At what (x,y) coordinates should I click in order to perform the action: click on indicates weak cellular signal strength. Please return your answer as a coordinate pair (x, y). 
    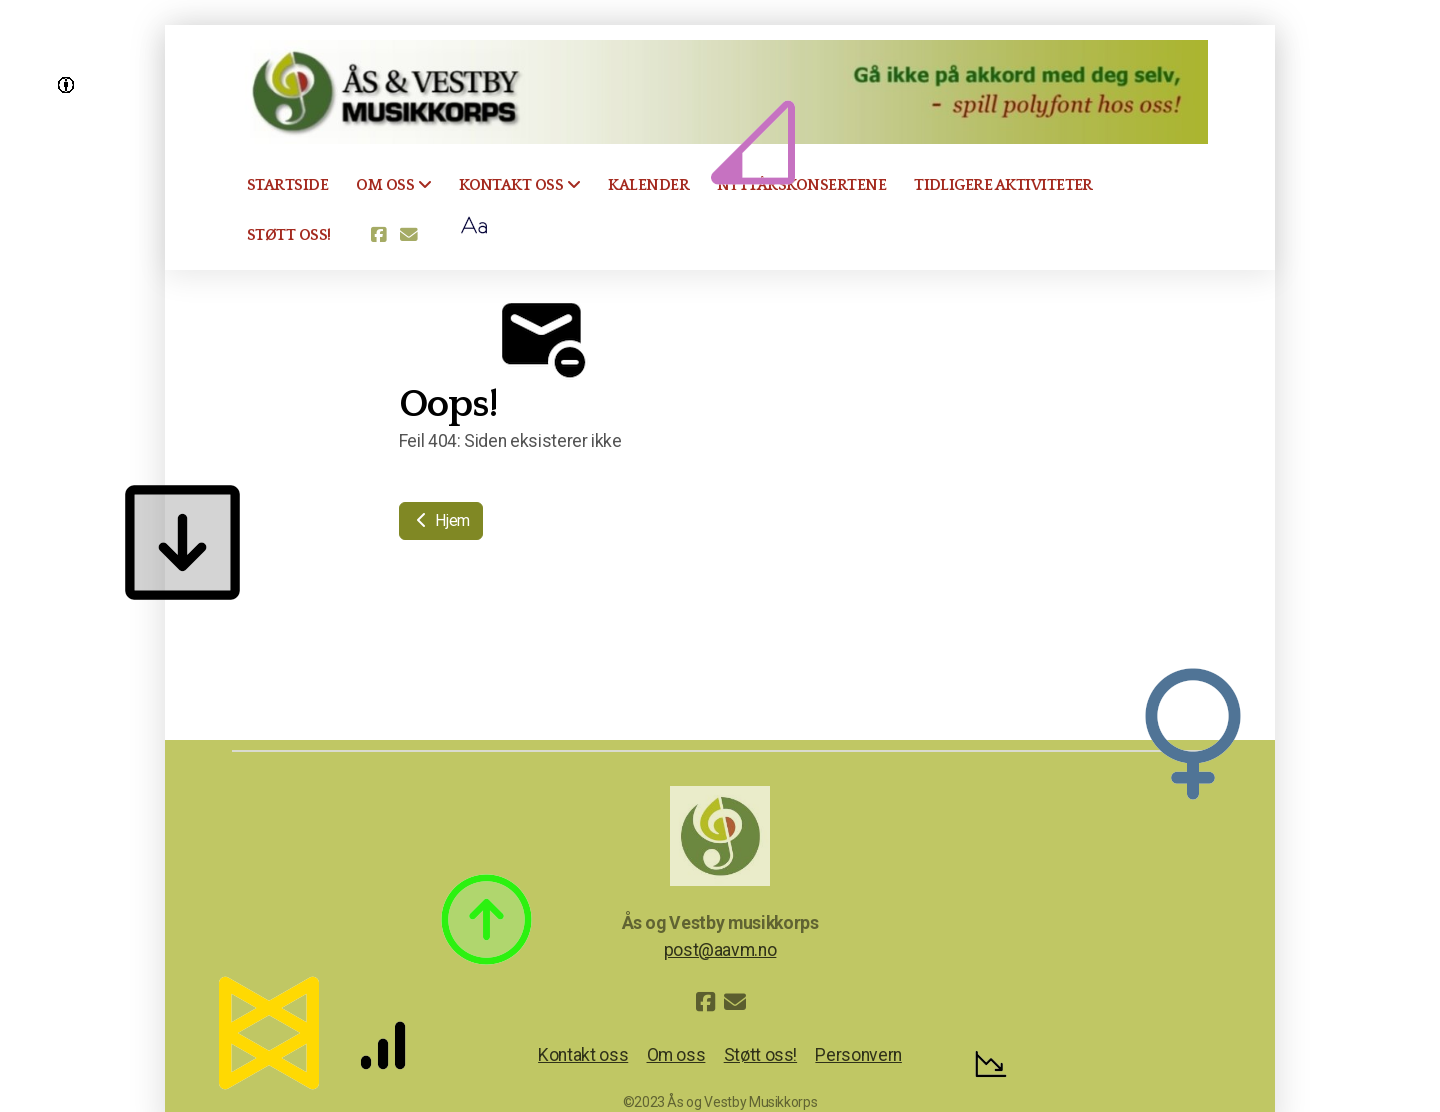
    Looking at the image, I should click on (760, 146).